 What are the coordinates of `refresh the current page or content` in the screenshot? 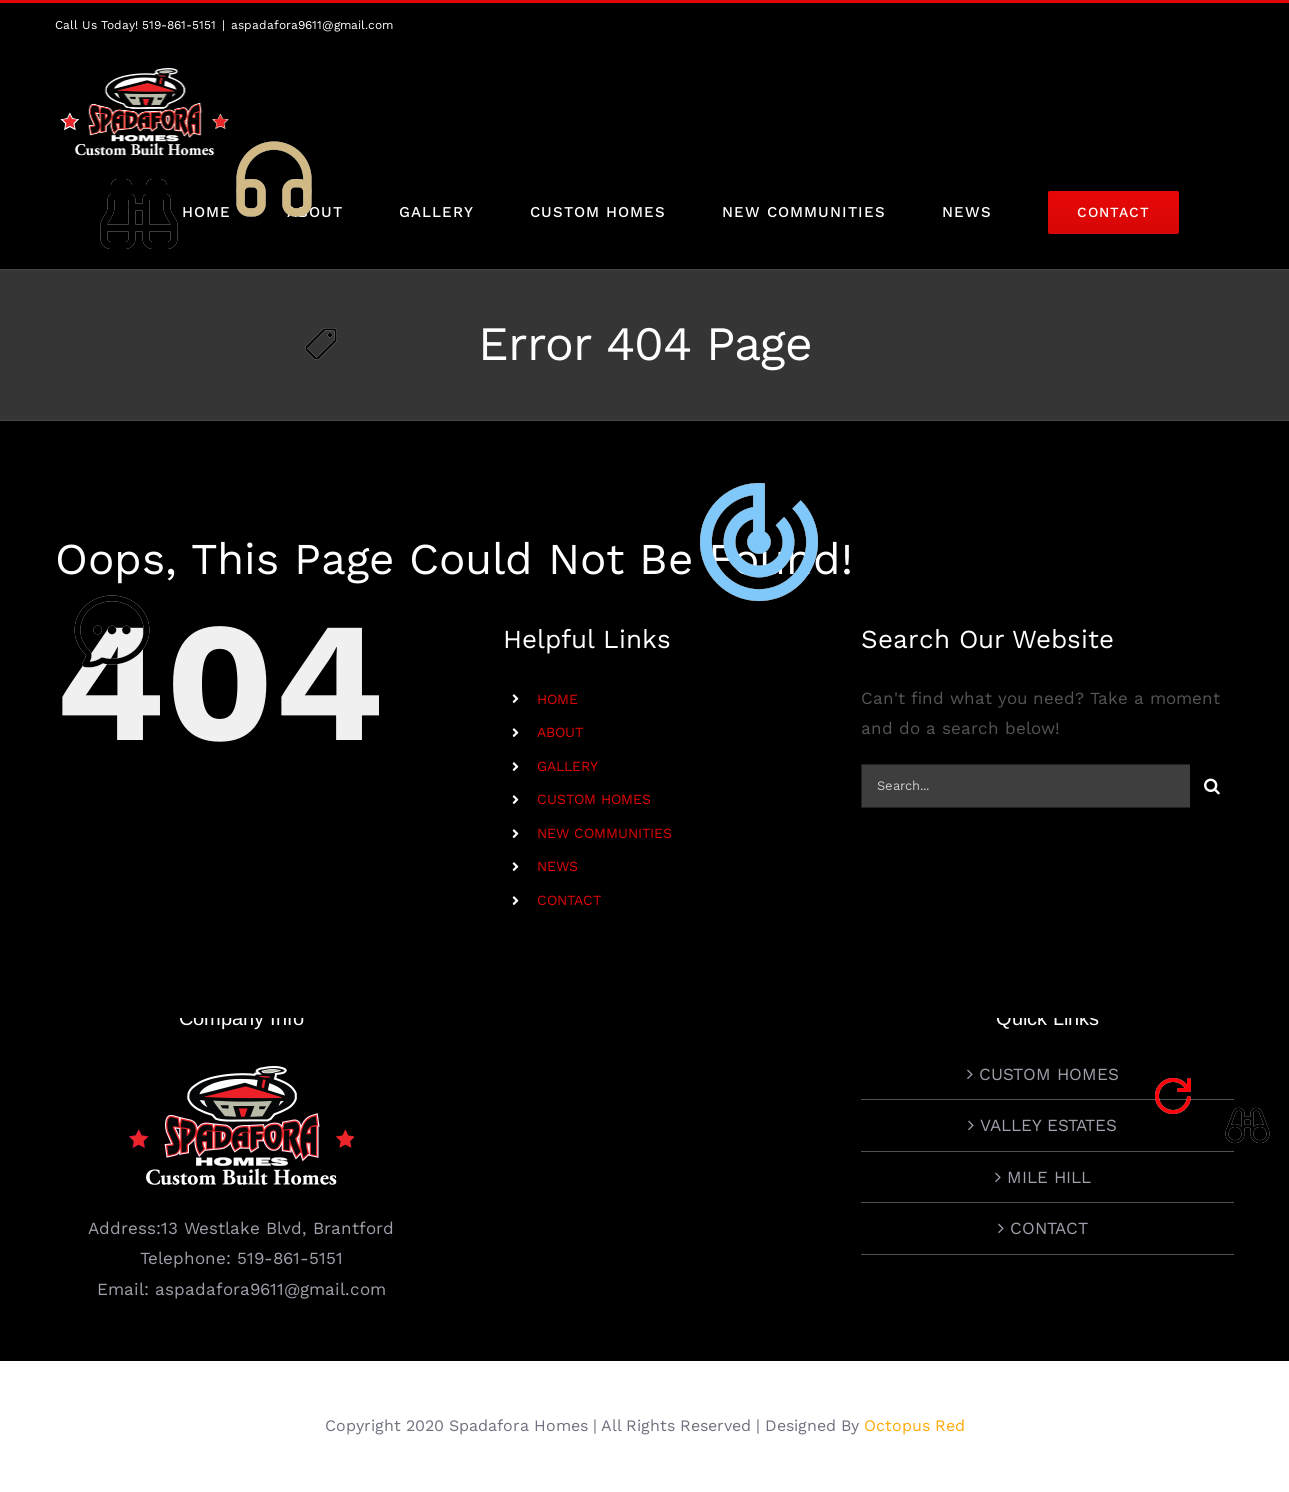 It's located at (1173, 1096).